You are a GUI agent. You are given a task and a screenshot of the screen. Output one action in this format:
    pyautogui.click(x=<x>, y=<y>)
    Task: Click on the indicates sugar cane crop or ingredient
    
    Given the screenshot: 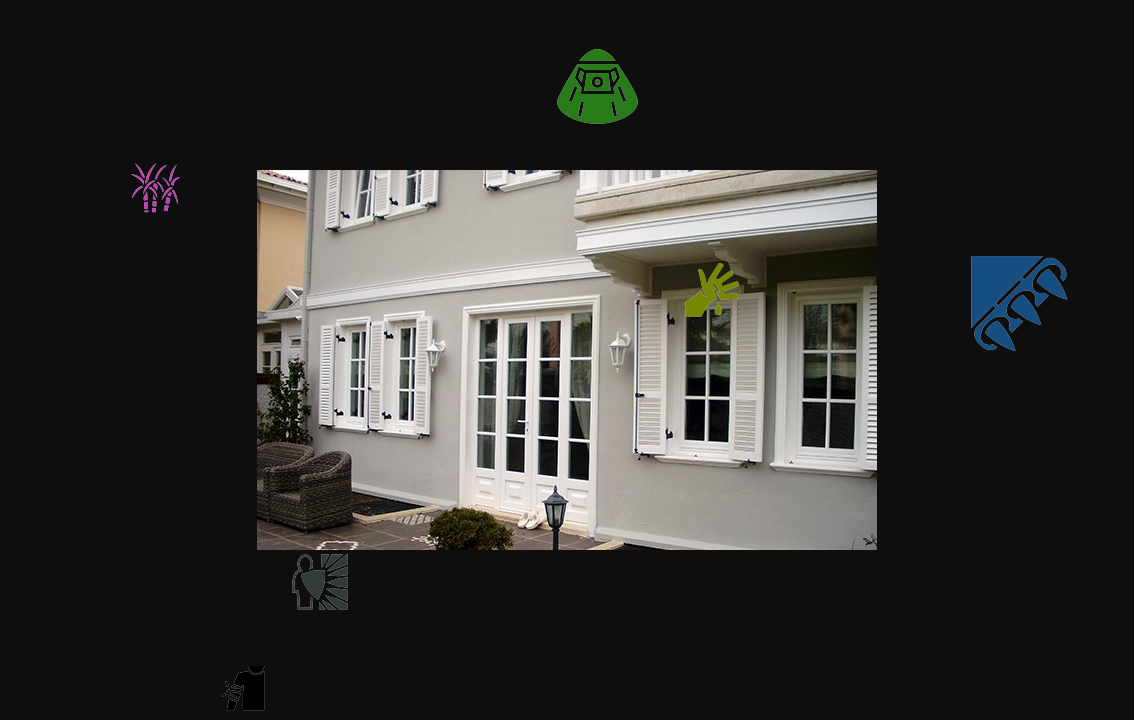 What is the action you would take?
    pyautogui.click(x=155, y=187)
    